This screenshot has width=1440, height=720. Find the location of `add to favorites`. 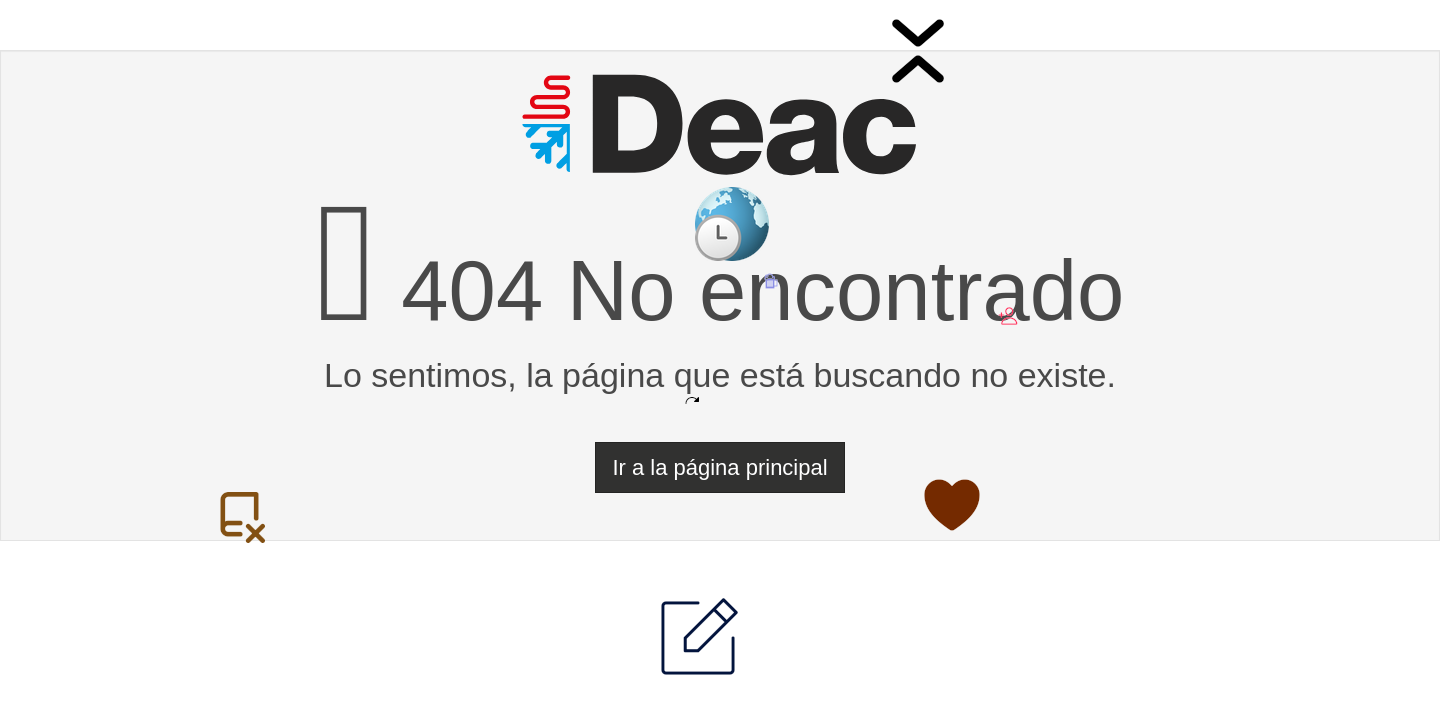

add to favorites is located at coordinates (952, 505).